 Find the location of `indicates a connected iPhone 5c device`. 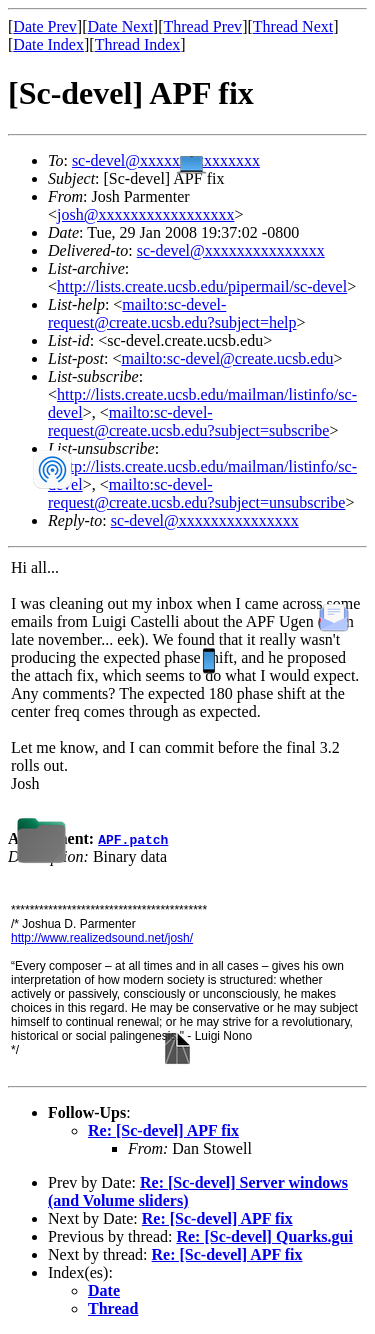

indicates a connected iPhone 5c device is located at coordinates (209, 661).